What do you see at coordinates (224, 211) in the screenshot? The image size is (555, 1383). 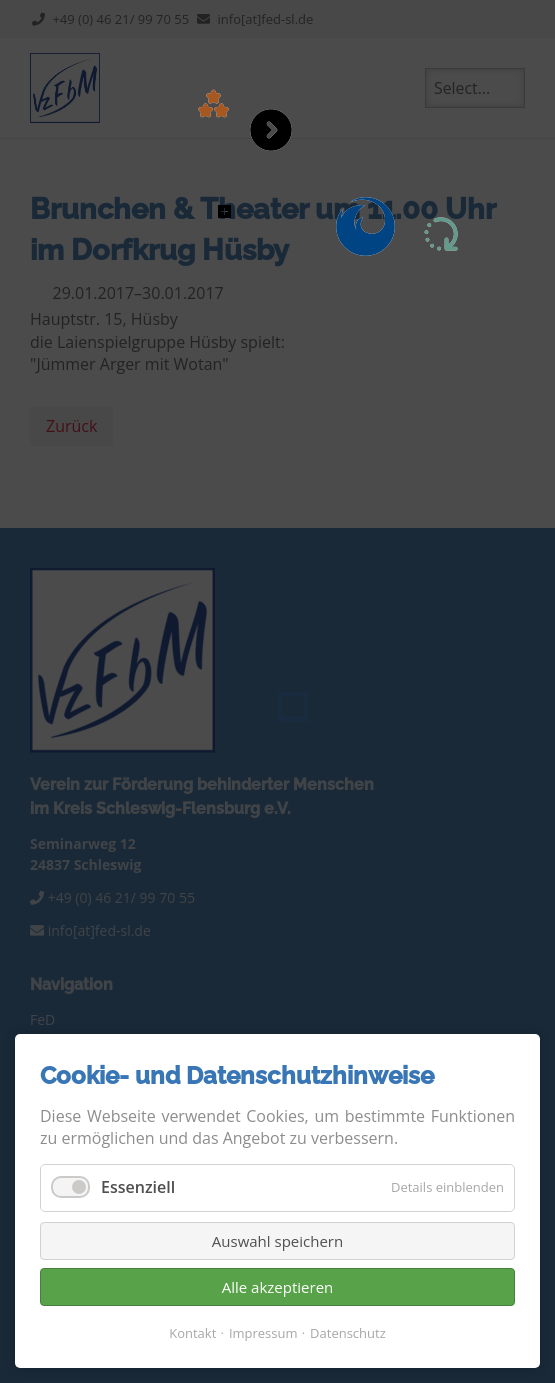 I see `add a new item or content` at bounding box center [224, 211].